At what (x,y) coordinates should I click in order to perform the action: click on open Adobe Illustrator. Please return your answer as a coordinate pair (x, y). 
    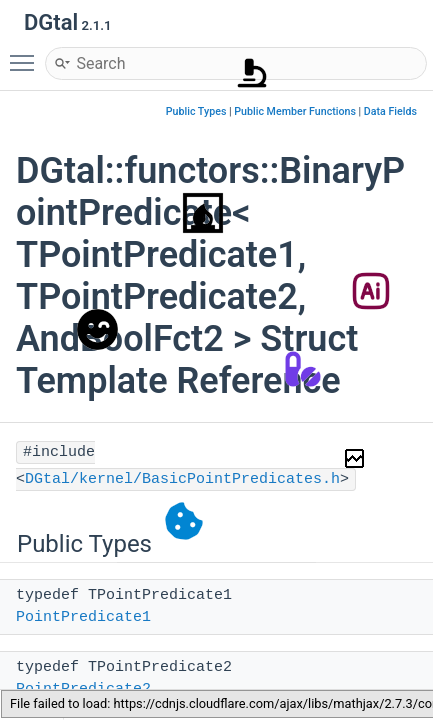
    Looking at the image, I should click on (371, 291).